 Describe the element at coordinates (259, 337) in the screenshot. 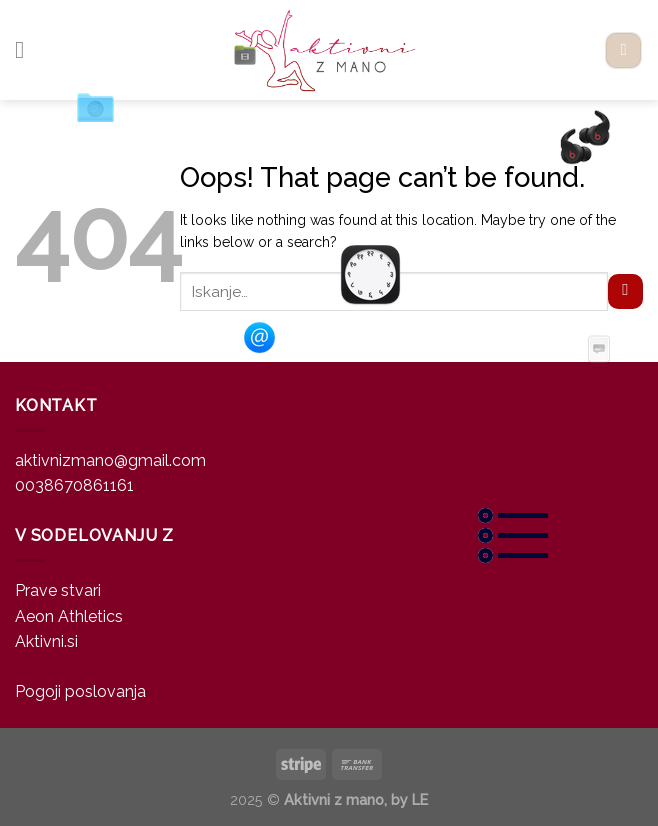

I see `manage your internet accounts` at that location.